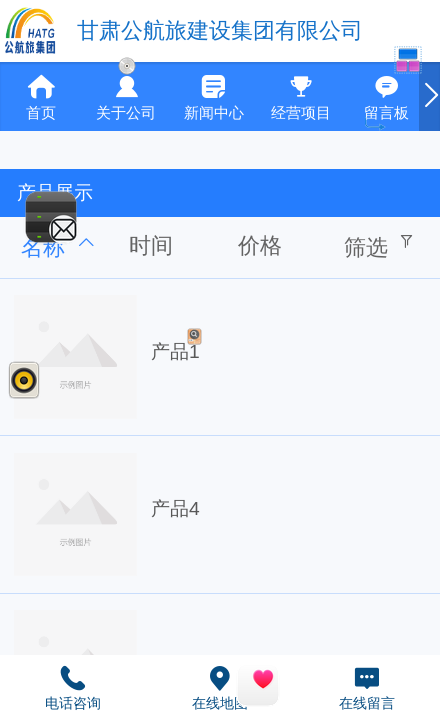 The width and height of the screenshot is (440, 720). What do you see at coordinates (127, 66) in the screenshot?
I see `unmount or eject a DVD disc` at bounding box center [127, 66].